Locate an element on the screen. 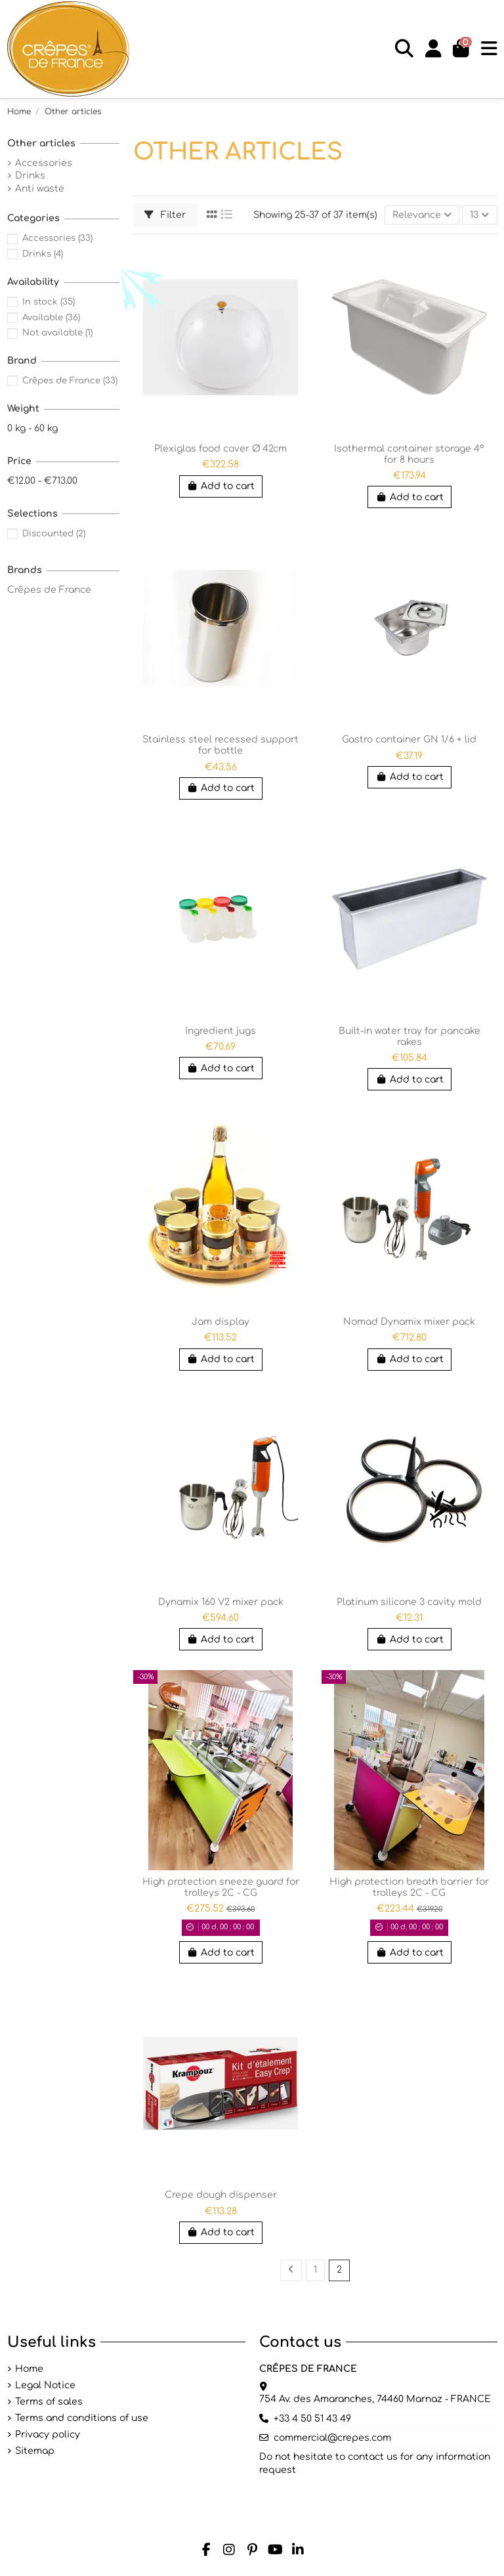 This screenshot has width=504, height=2576. access server management settings is located at coordinates (278, 1260).